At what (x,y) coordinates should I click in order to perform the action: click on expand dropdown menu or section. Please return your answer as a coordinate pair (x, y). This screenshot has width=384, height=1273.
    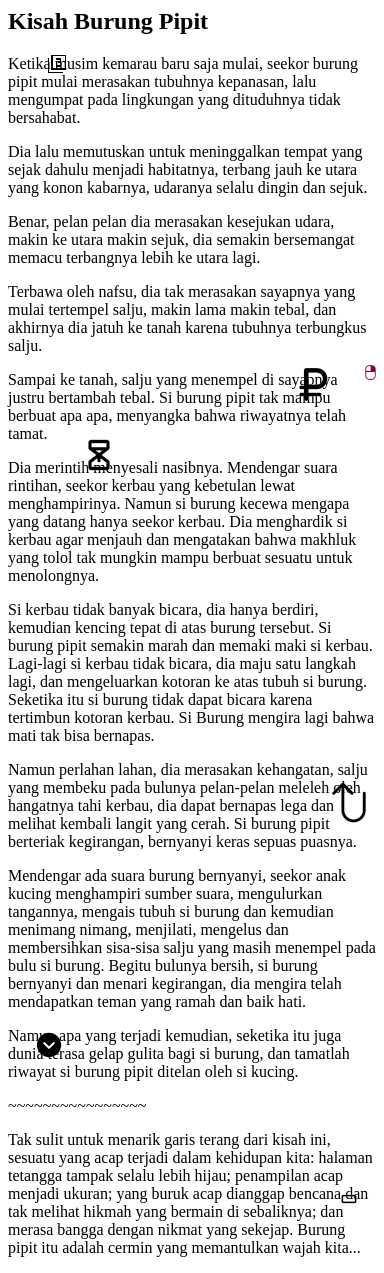
    Looking at the image, I should click on (49, 1045).